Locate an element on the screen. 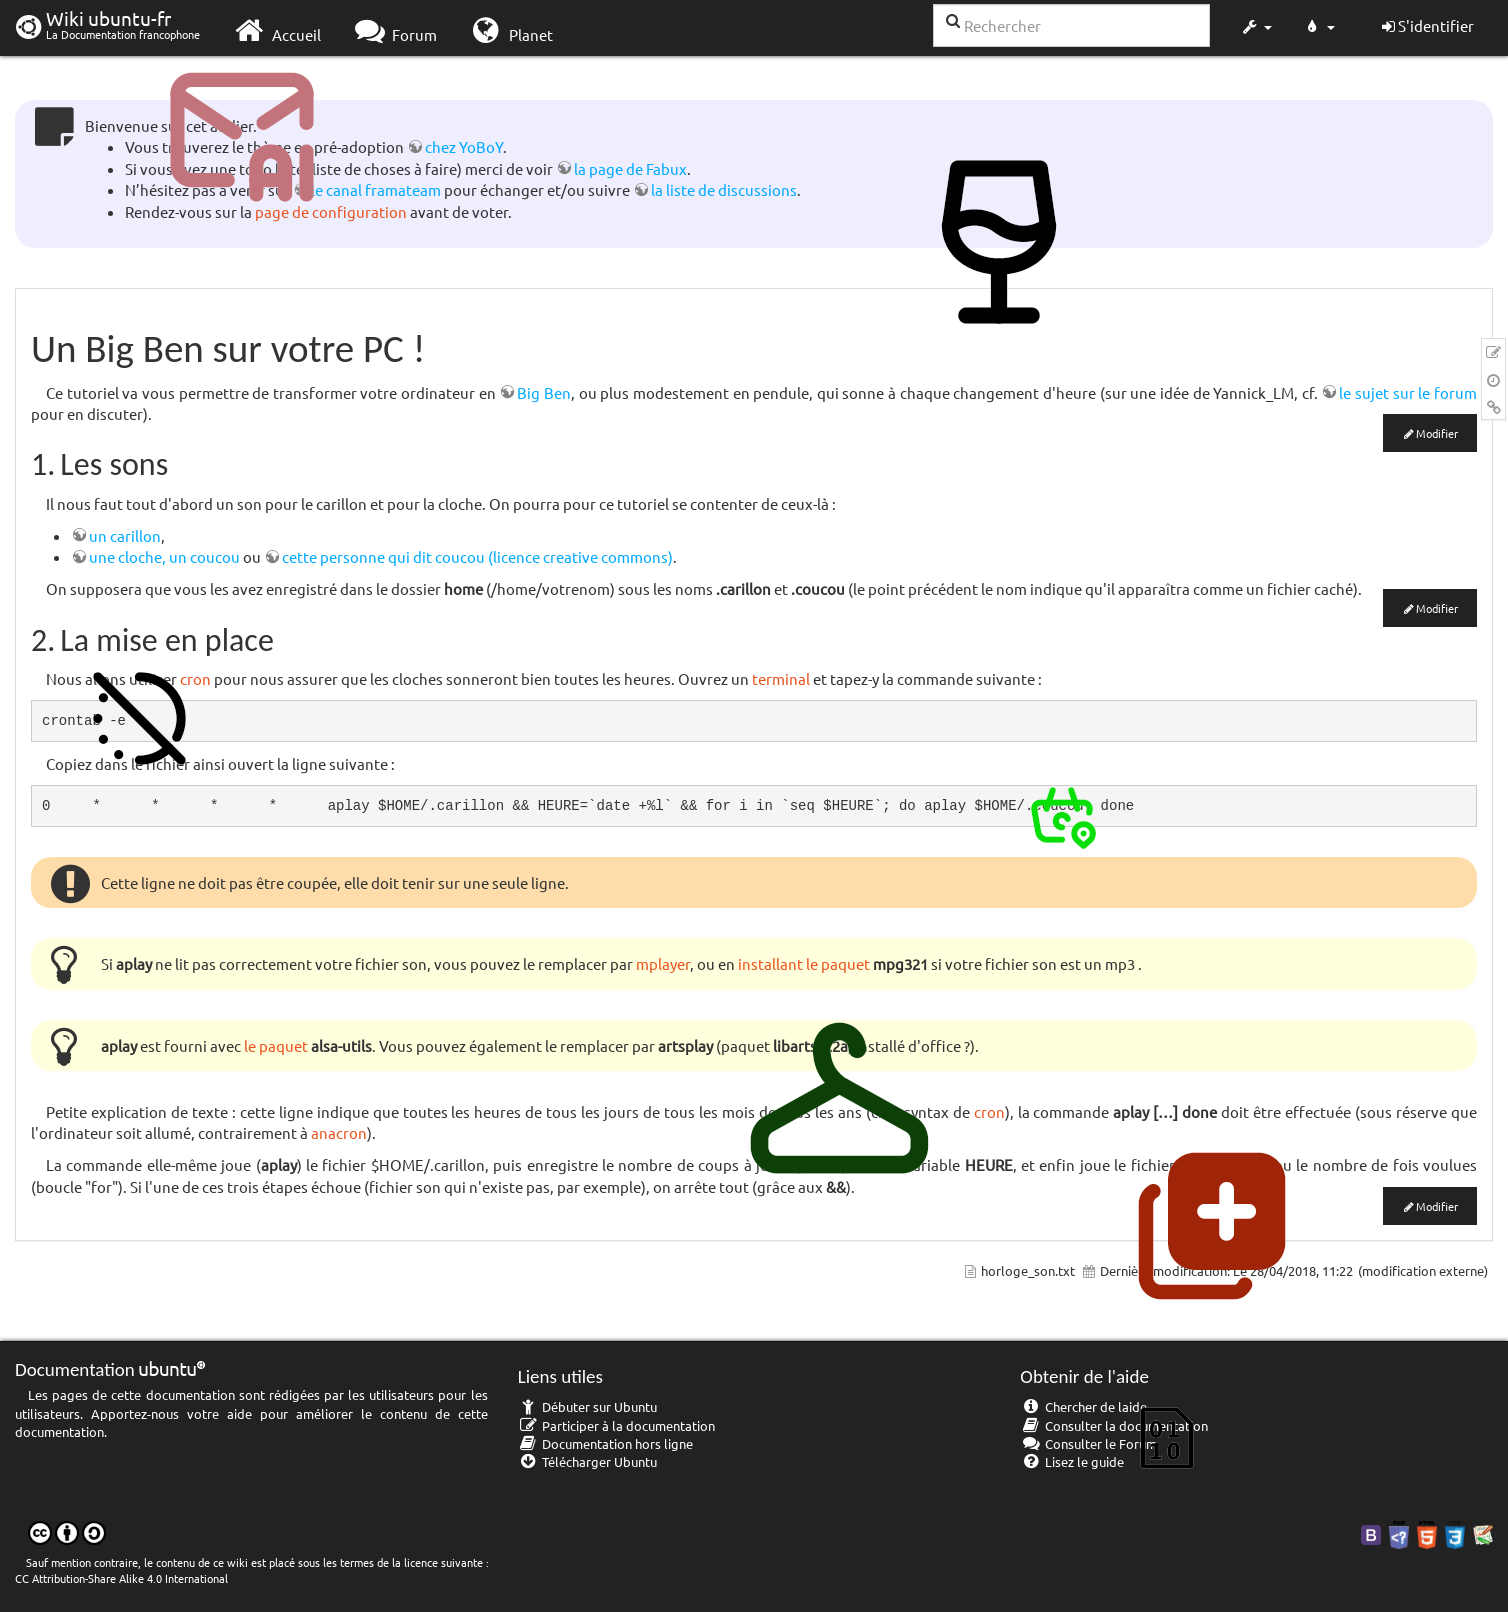 The width and height of the screenshot is (1508, 1612). view or open a binary file is located at coordinates (1167, 1438).